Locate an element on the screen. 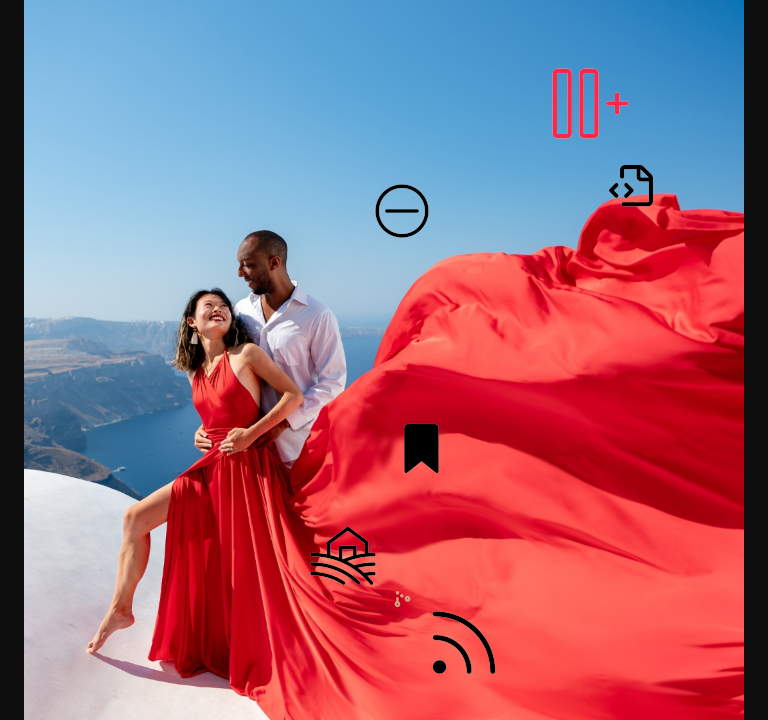 Image resolution: width=768 pixels, height=720 pixels. add a new column to the right is located at coordinates (584, 103).